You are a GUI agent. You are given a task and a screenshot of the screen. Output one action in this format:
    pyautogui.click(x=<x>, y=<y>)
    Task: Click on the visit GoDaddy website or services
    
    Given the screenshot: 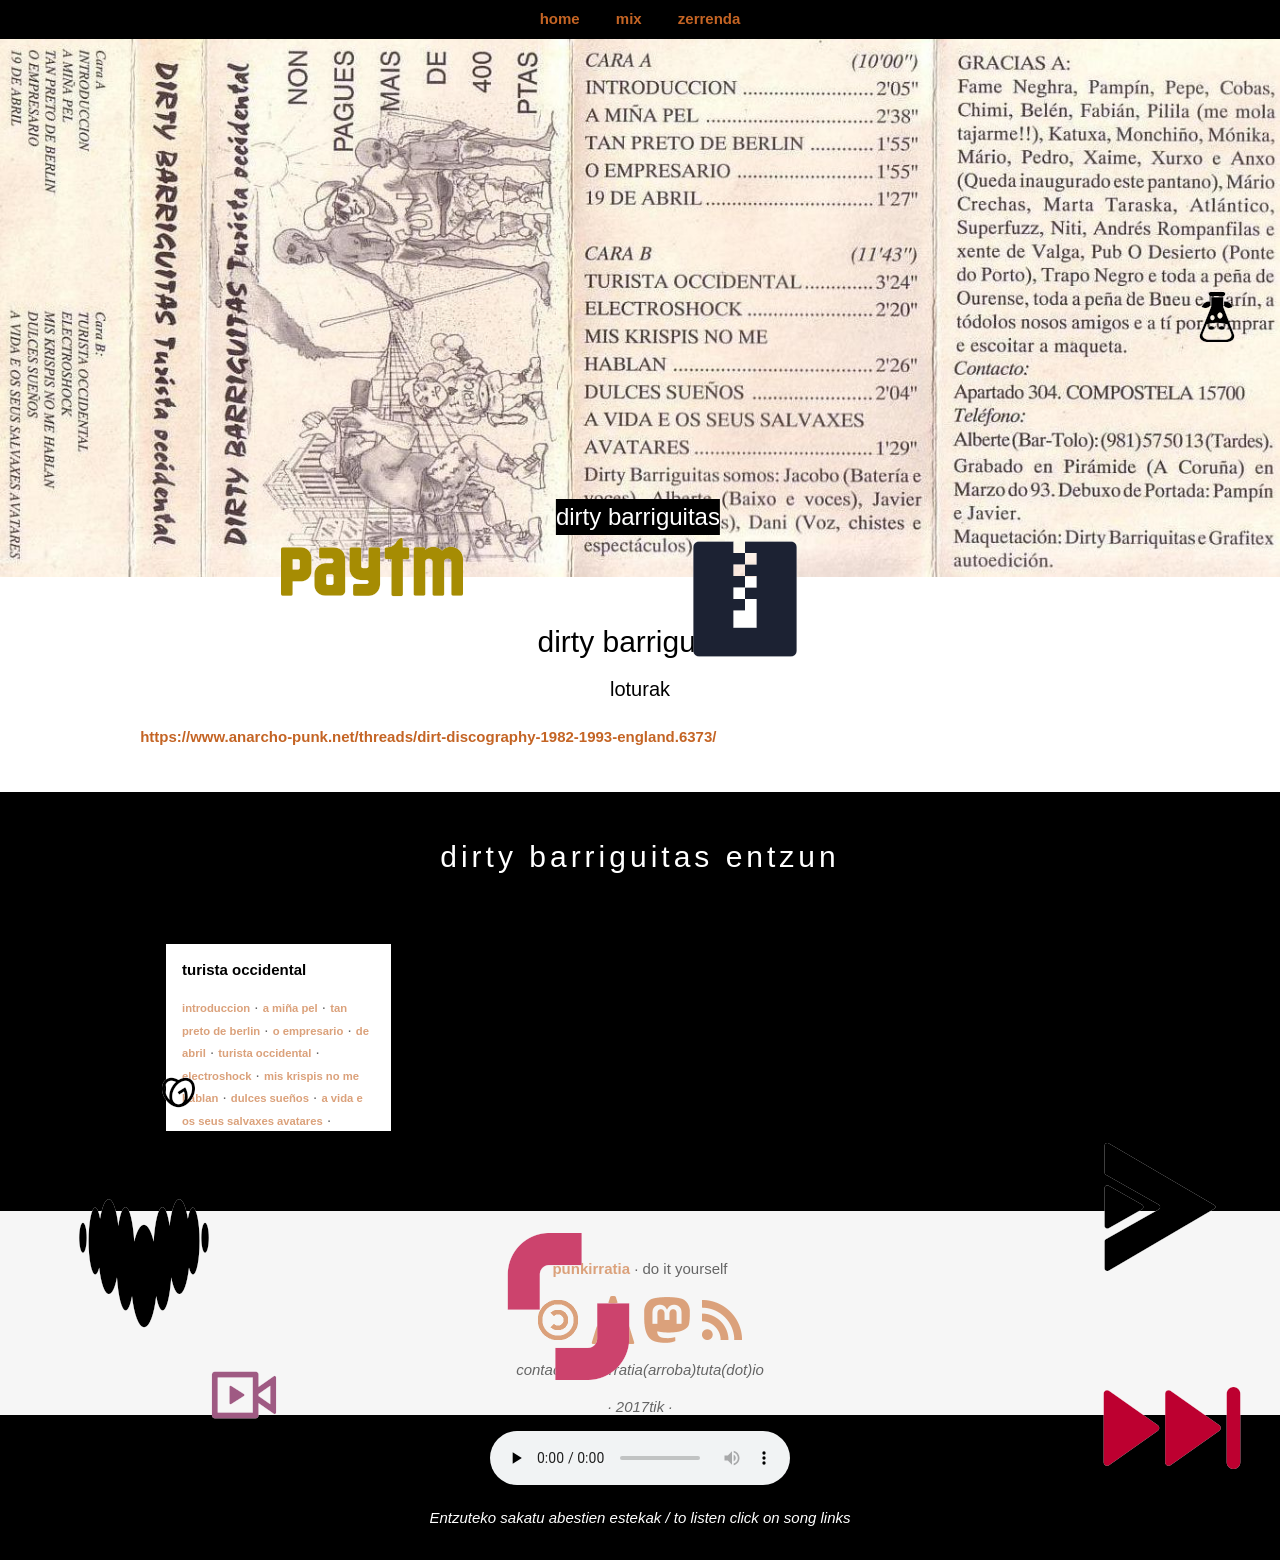 What is the action you would take?
    pyautogui.click(x=178, y=1092)
    